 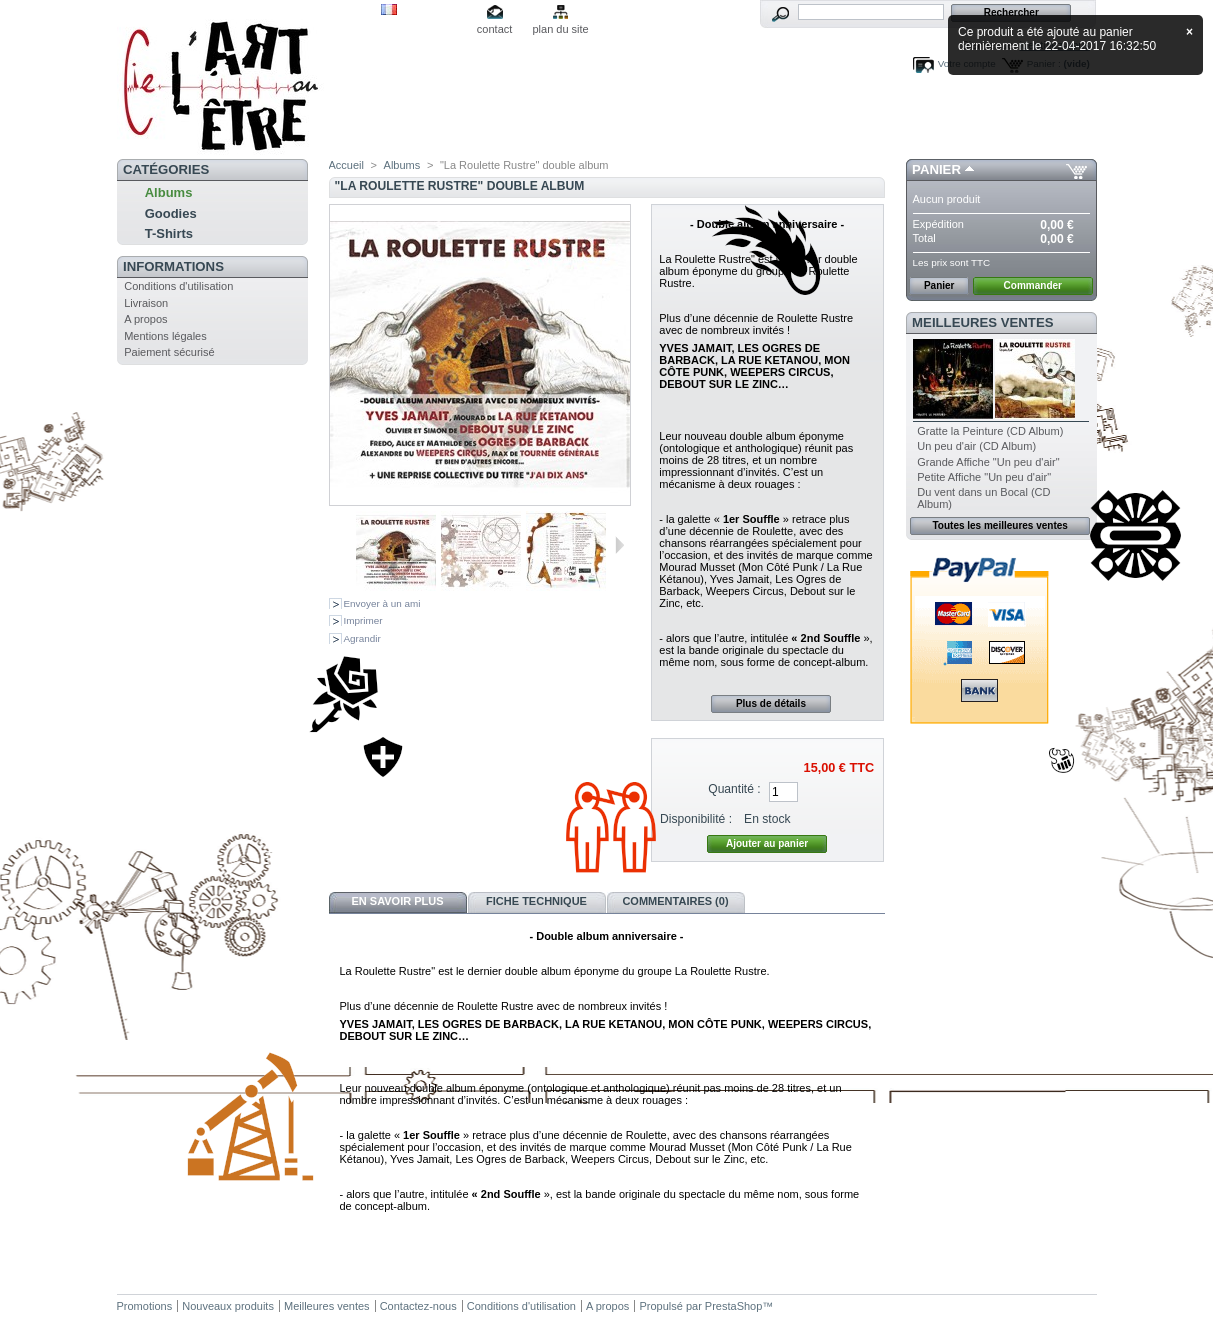 I want to click on access oil production or extraction features, so click(x=250, y=1116).